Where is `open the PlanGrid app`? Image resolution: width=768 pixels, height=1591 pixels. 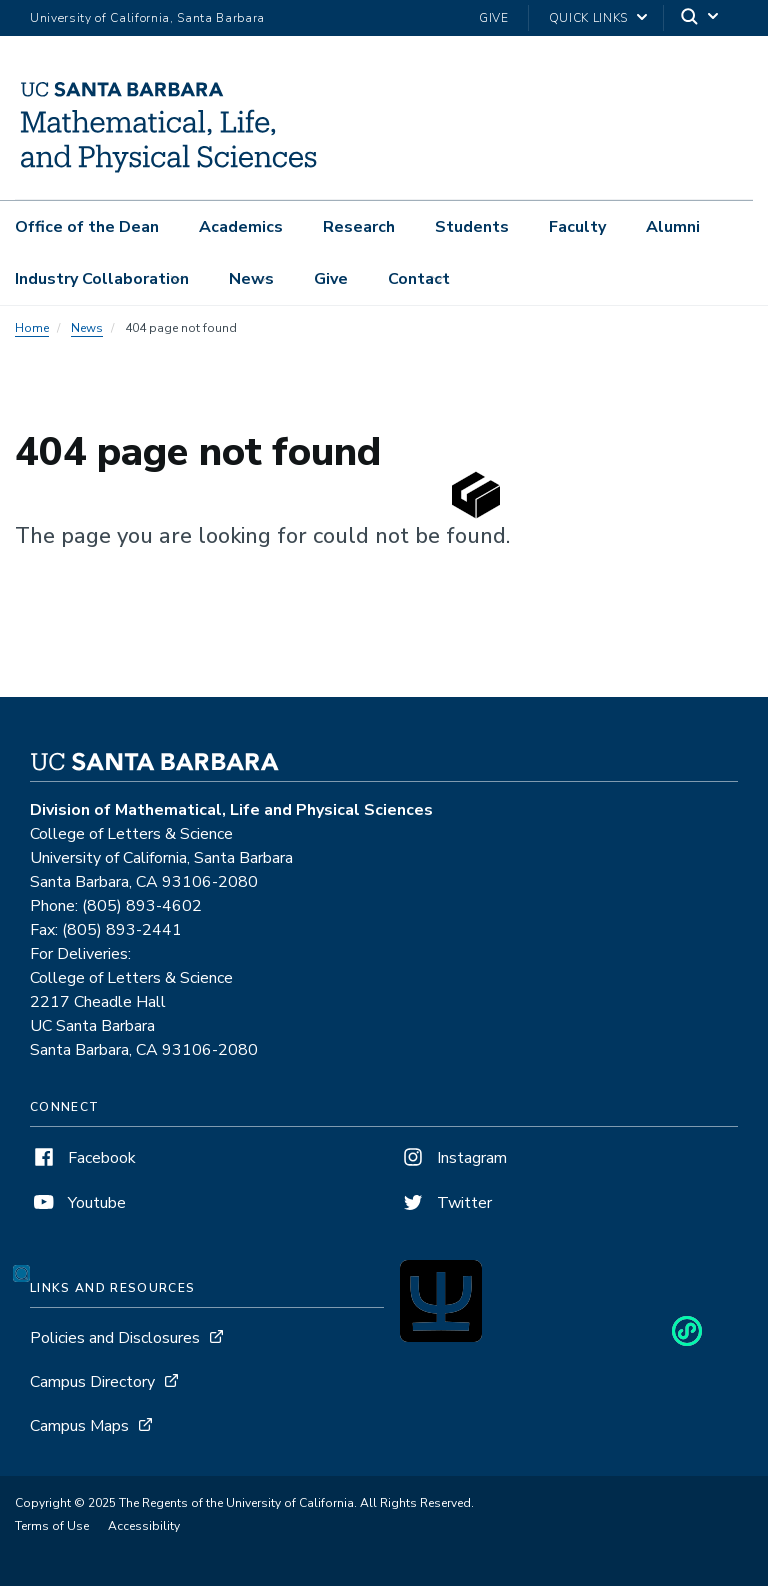 open the PlanGrid app is located at coordinates (21, 1273).